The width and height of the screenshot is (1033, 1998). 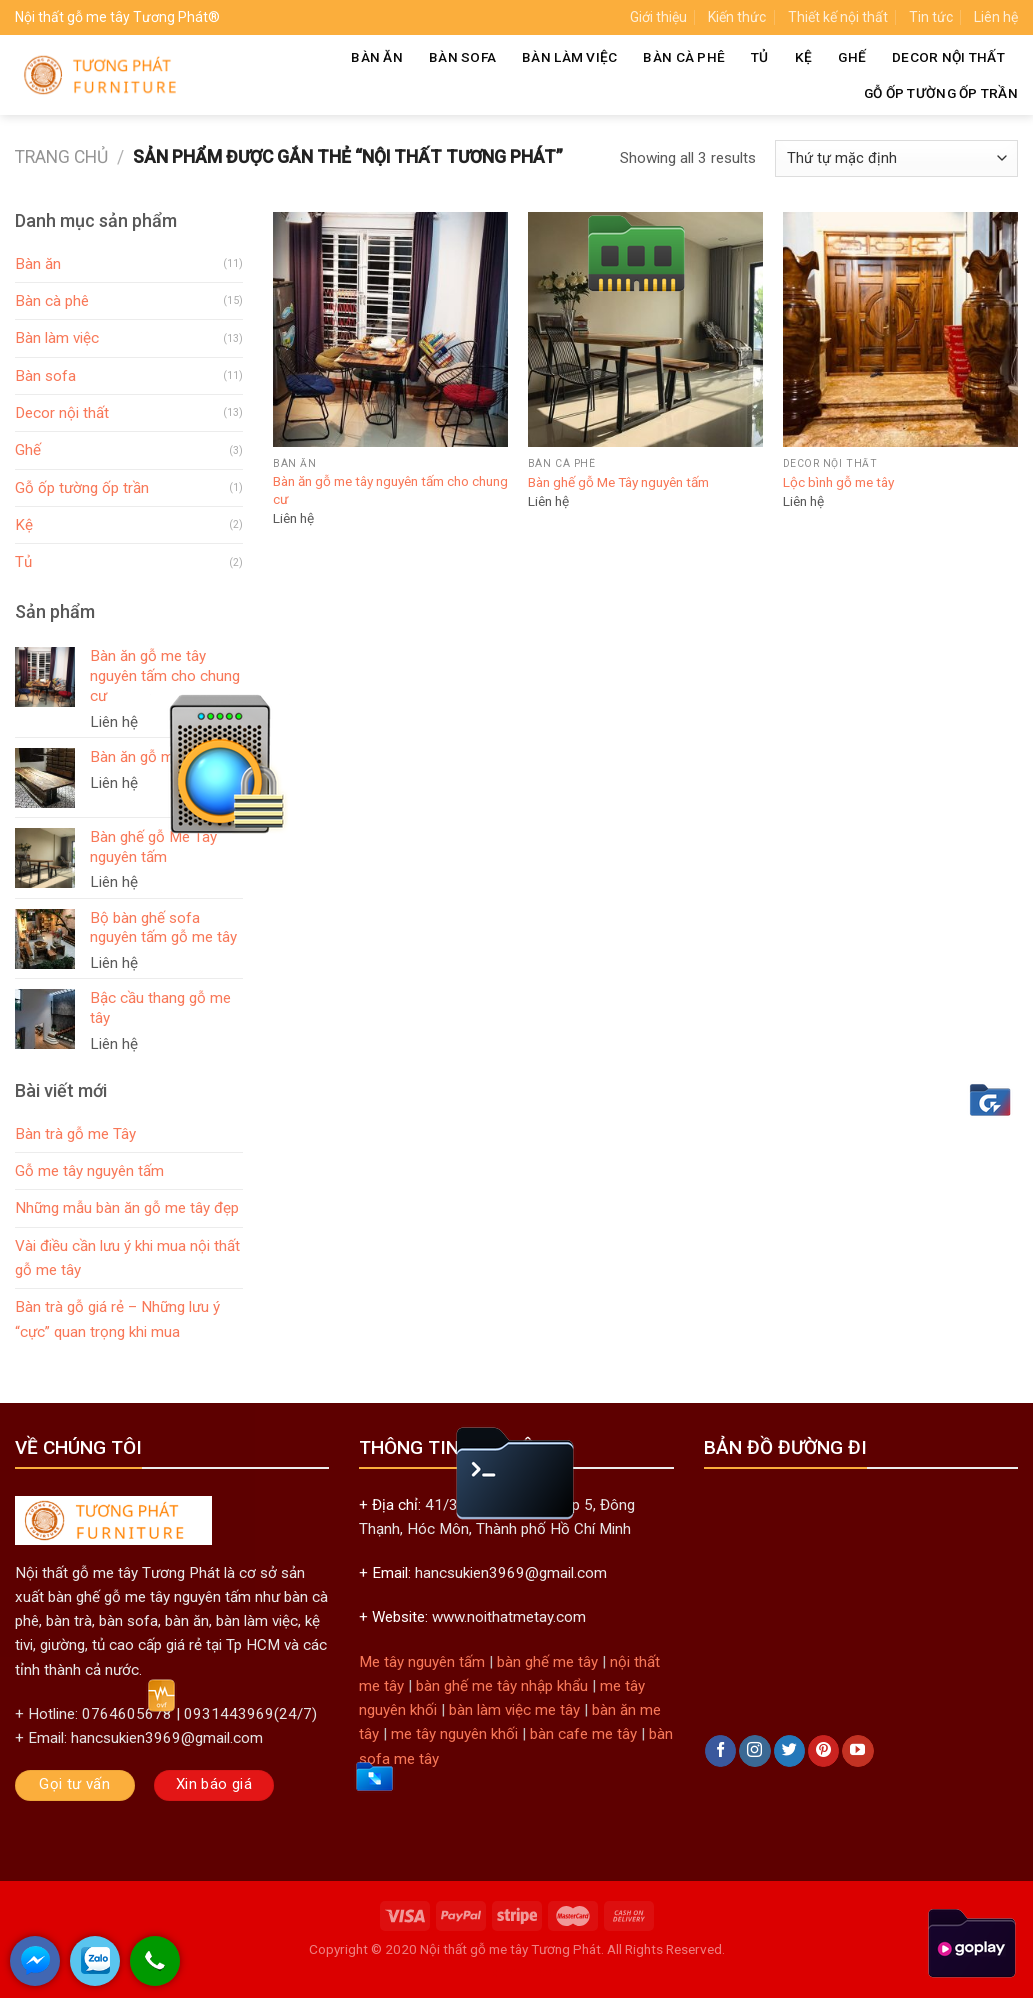 What do you see at coordinates (374, 1777) in the screenshot?
I see `open wondershare mirrorgo files folder` at bounding box center [374, 1777].